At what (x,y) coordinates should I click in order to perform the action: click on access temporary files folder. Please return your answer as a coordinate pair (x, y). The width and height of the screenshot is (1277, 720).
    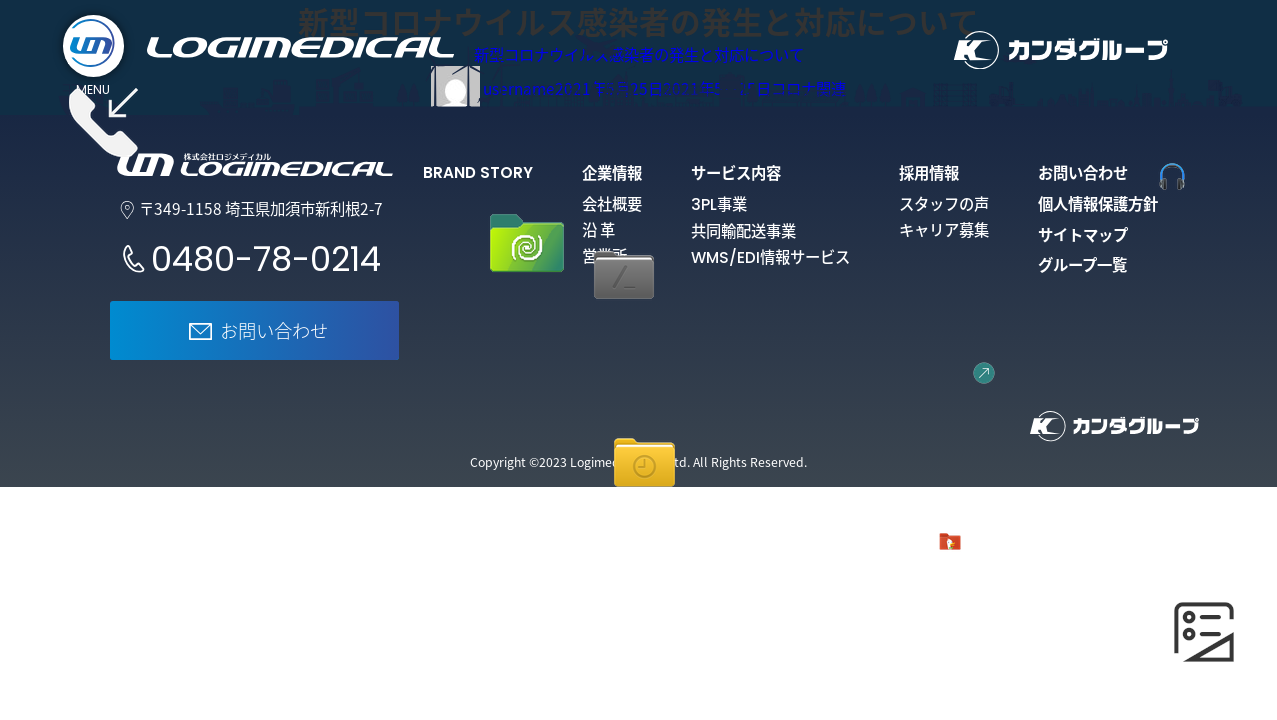
    Looking at the image, I should click on (644, 462).